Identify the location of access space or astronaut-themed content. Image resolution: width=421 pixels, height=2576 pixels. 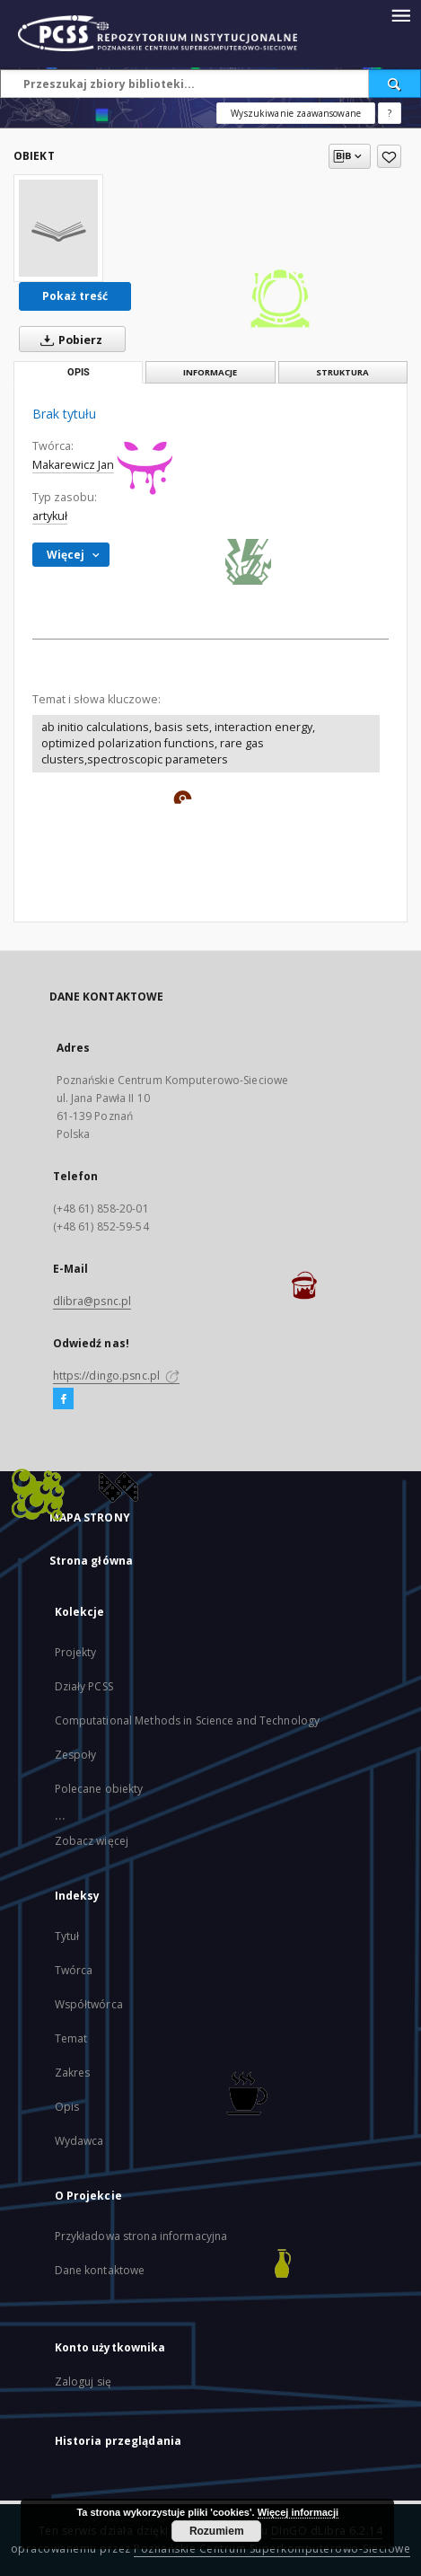
(280, 298).